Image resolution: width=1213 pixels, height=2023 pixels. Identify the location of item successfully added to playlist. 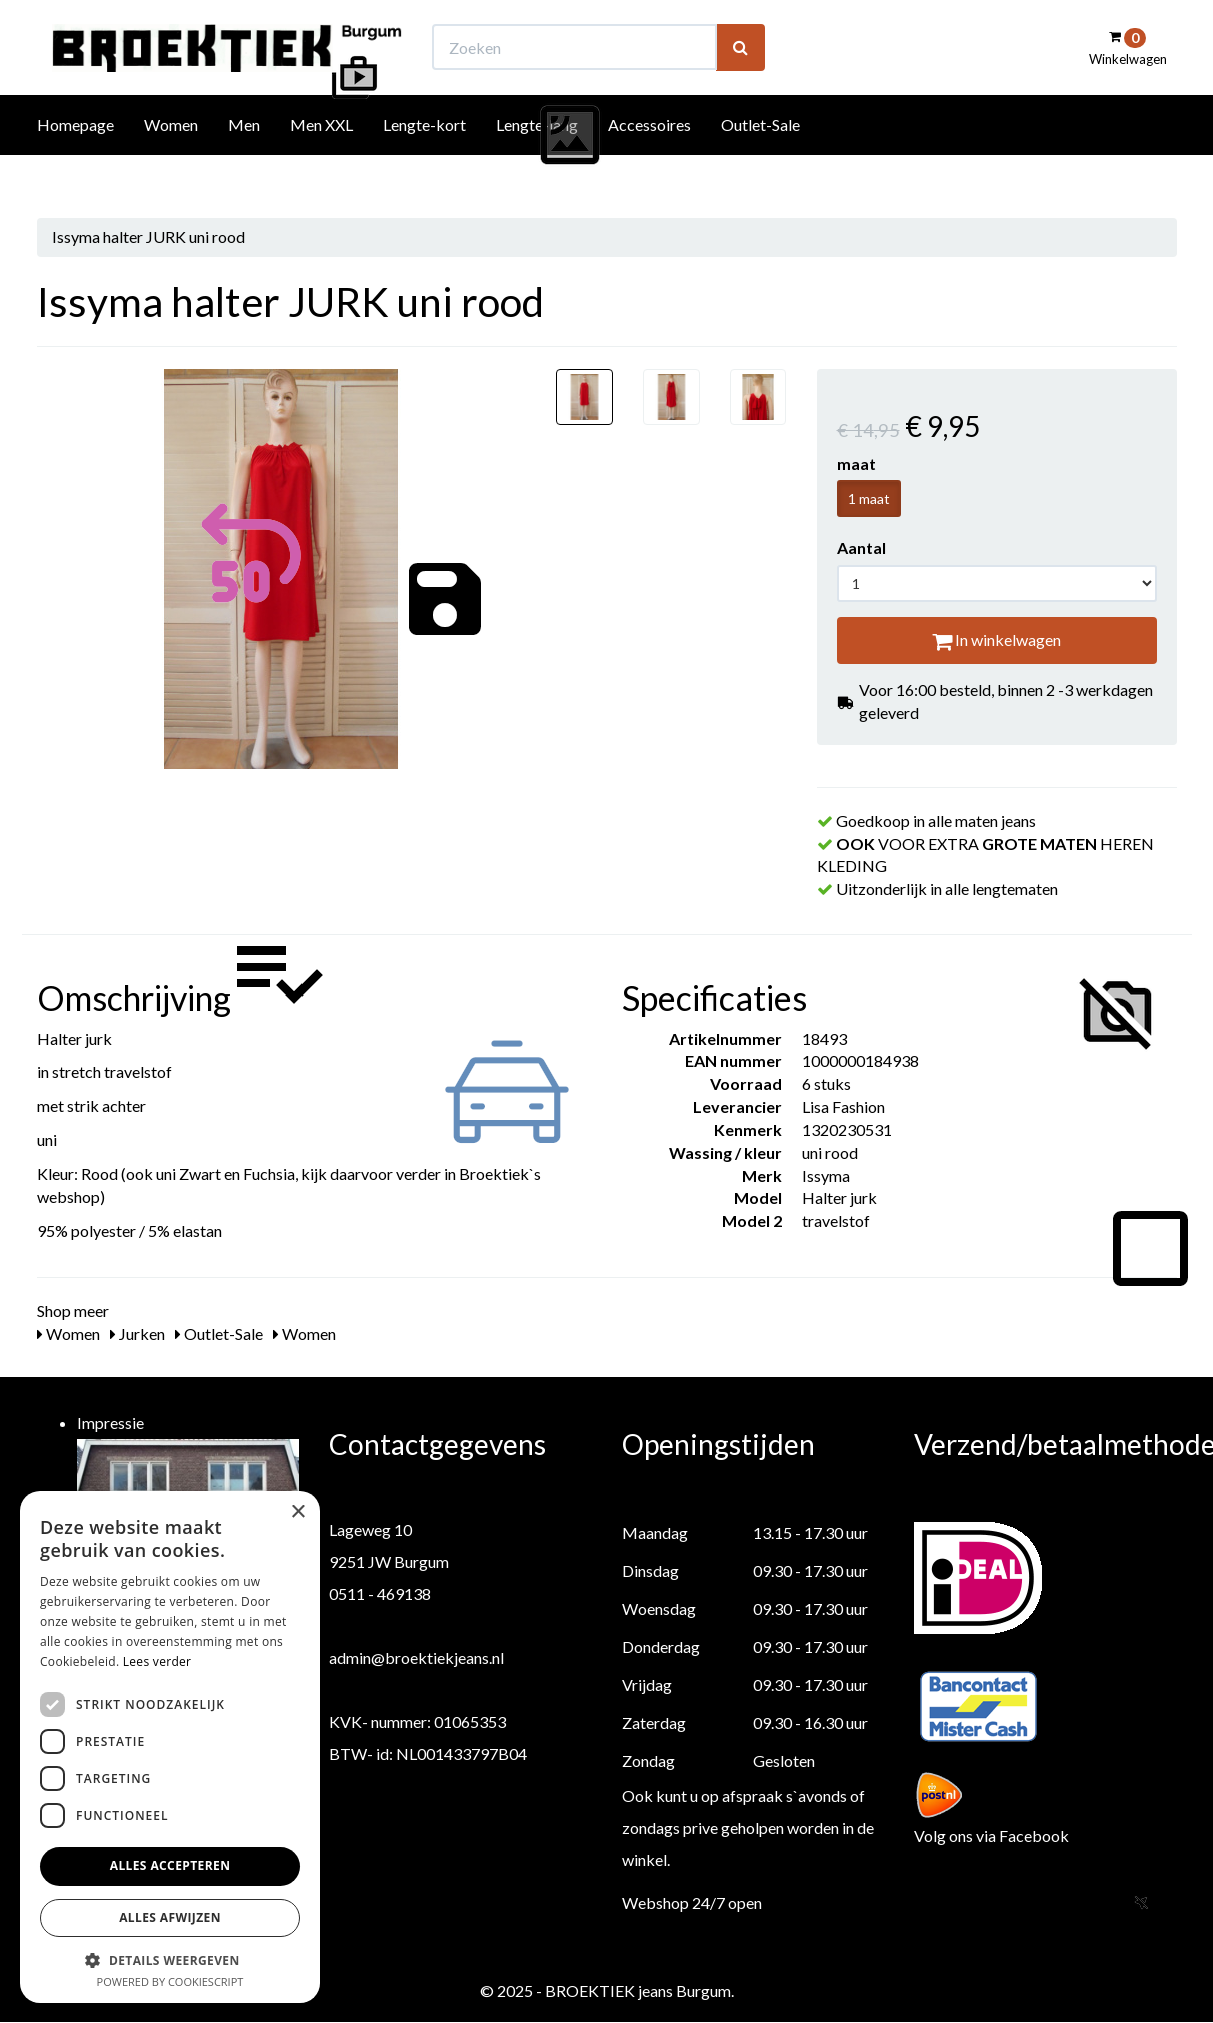
(278, 971).